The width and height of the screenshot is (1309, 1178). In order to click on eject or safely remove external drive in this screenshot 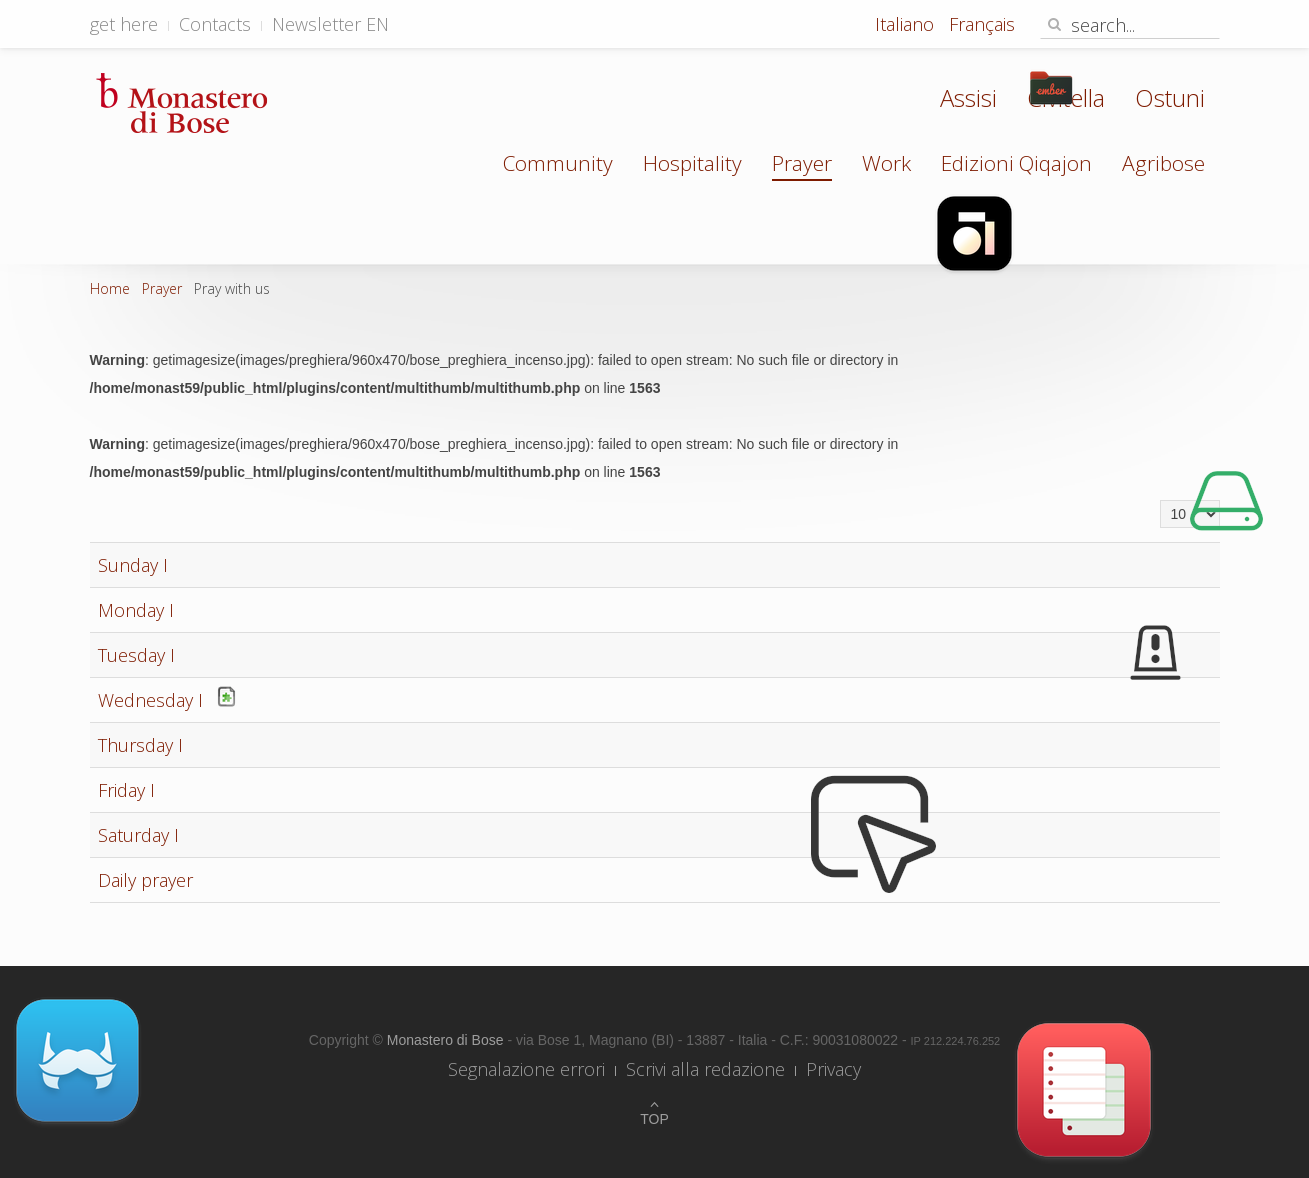, I will do `click(1226, 498)`.